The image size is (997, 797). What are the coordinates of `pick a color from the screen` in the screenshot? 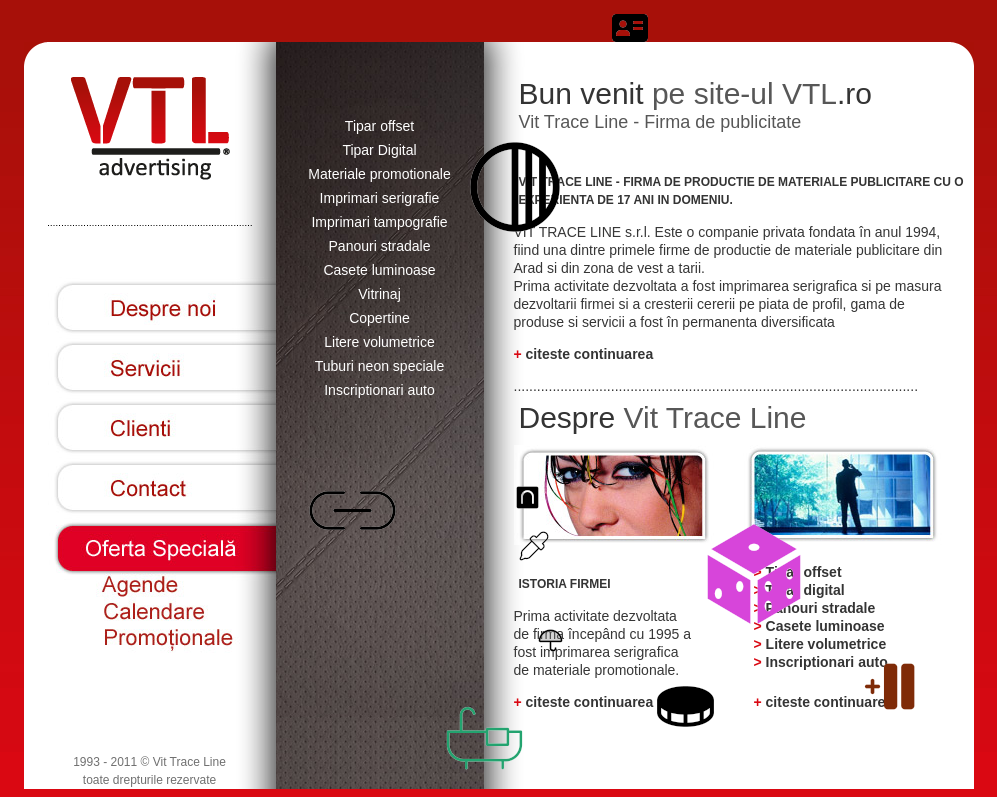 It's located at (534, 546).